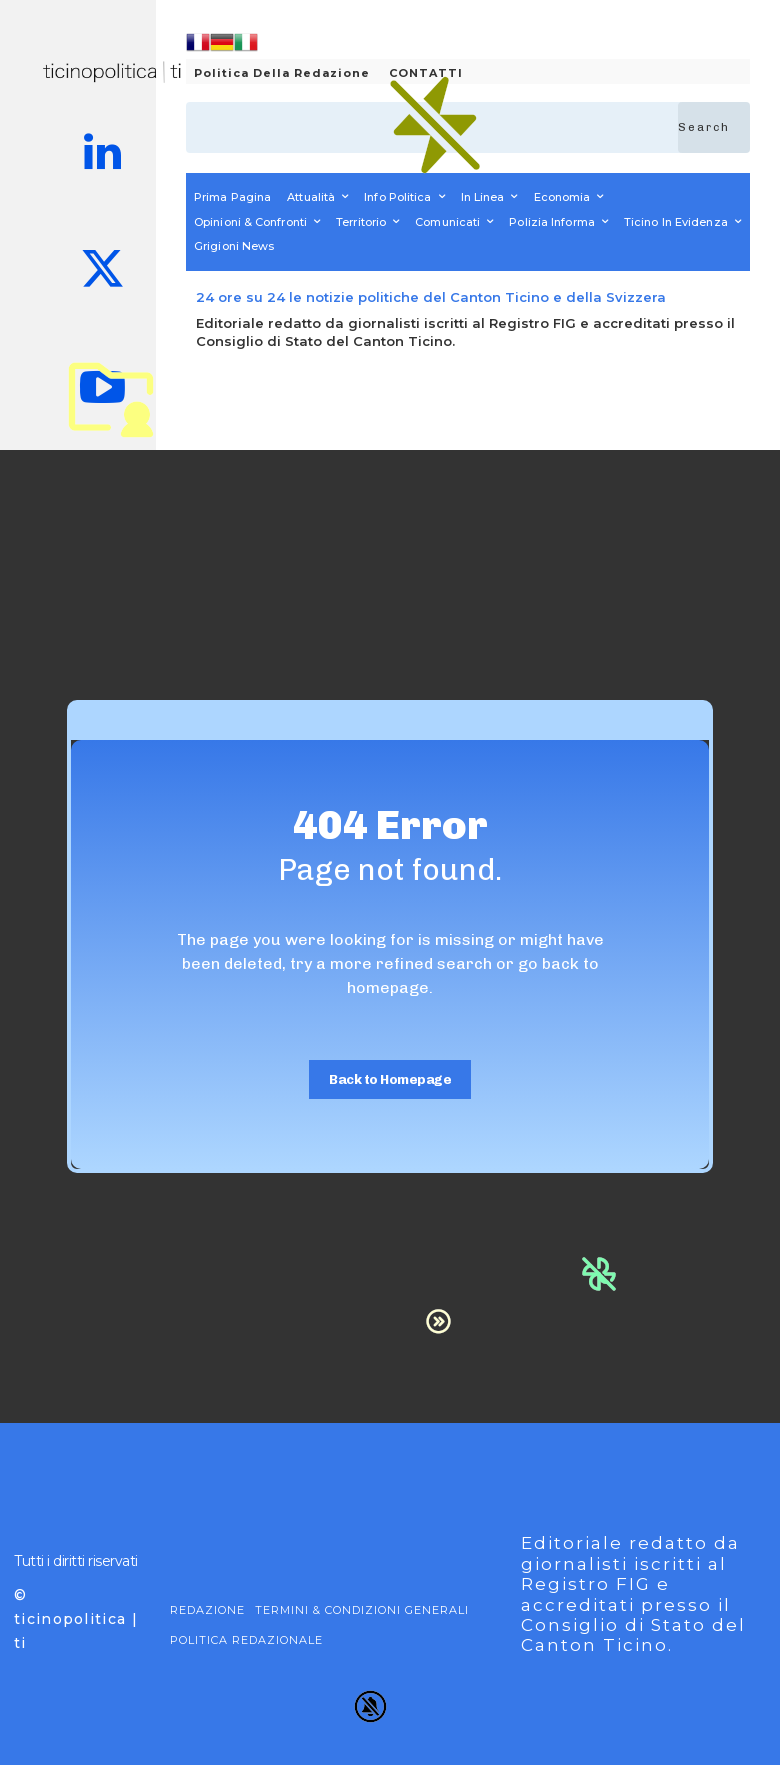 This screenshot has width=780, height=1765. What do you see at coordinates (438, 1321) in the screenshot?
I see `skip forward or advance to next item` at bounding box center [438, 1321].